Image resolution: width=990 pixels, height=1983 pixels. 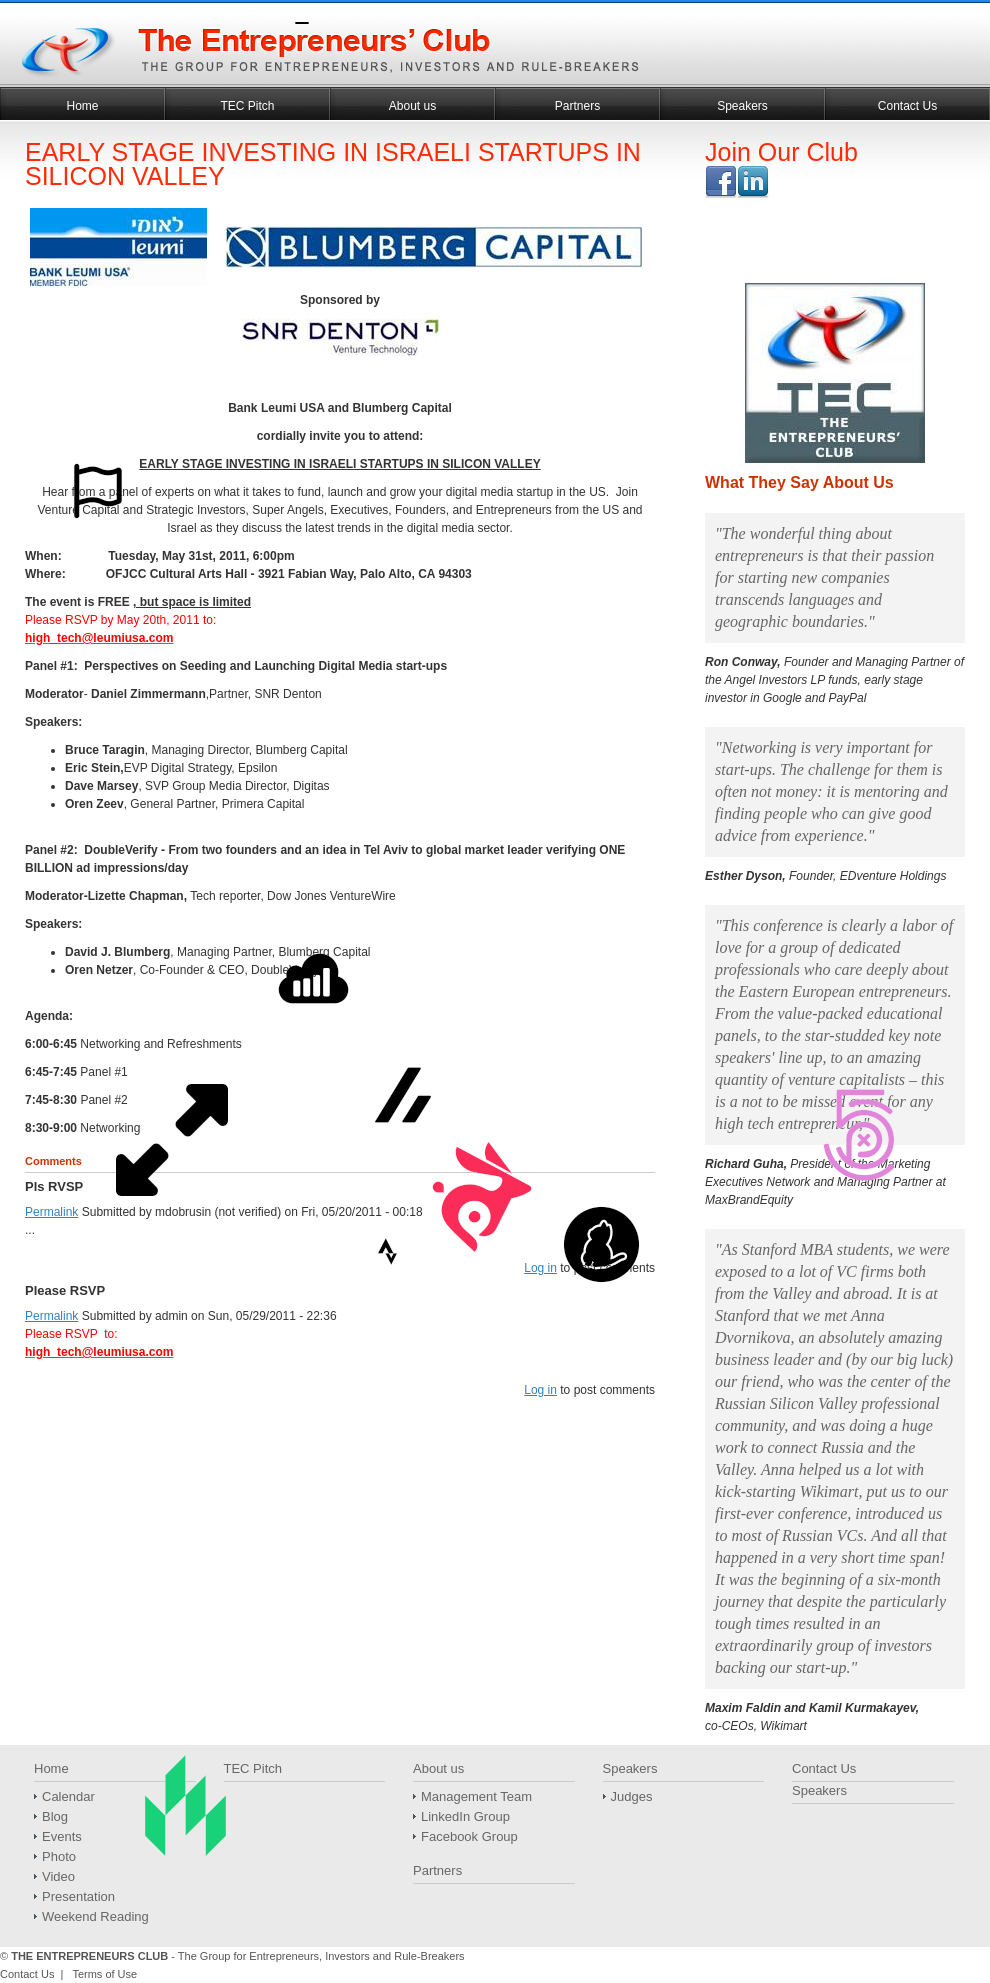 I want to click on lit web components library logo, so click(x=185, y=1805).